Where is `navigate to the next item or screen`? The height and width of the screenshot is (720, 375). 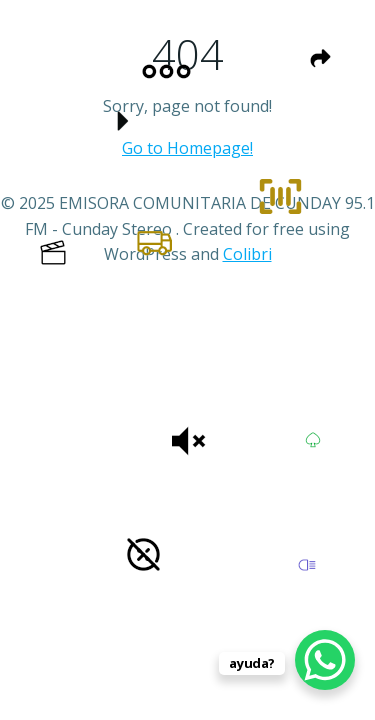
navigate to the next item or screen is located at coordinates (122, 121).